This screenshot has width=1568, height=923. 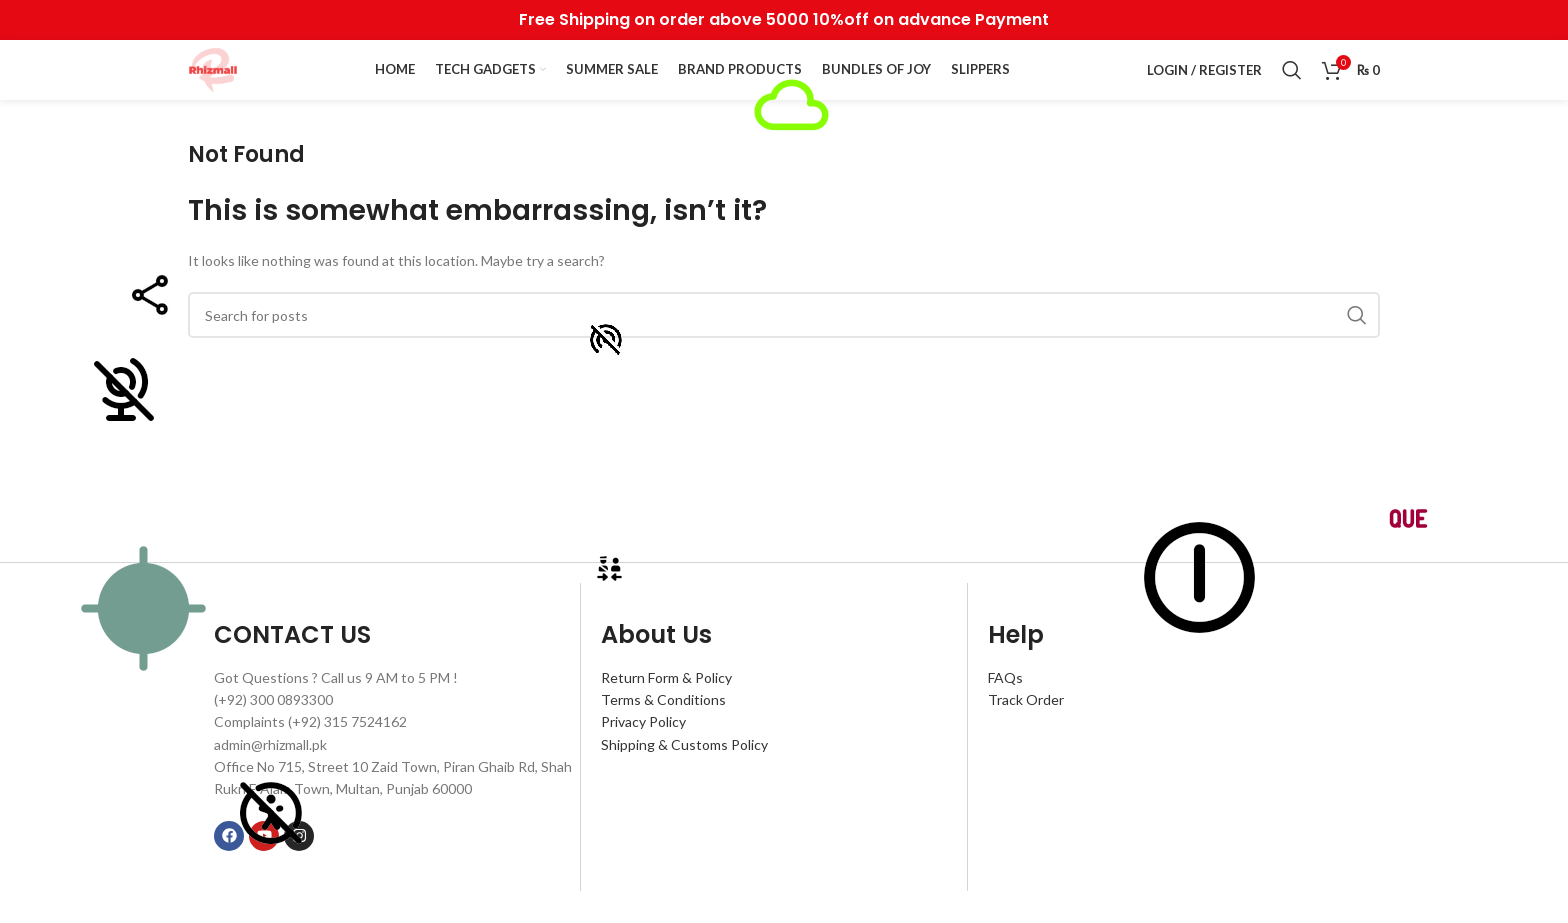 What do you see at coordinates (606, 340) in the screenshot?
I see `indicates mobile hotspot is disabled` at bounding box center [606, 340].